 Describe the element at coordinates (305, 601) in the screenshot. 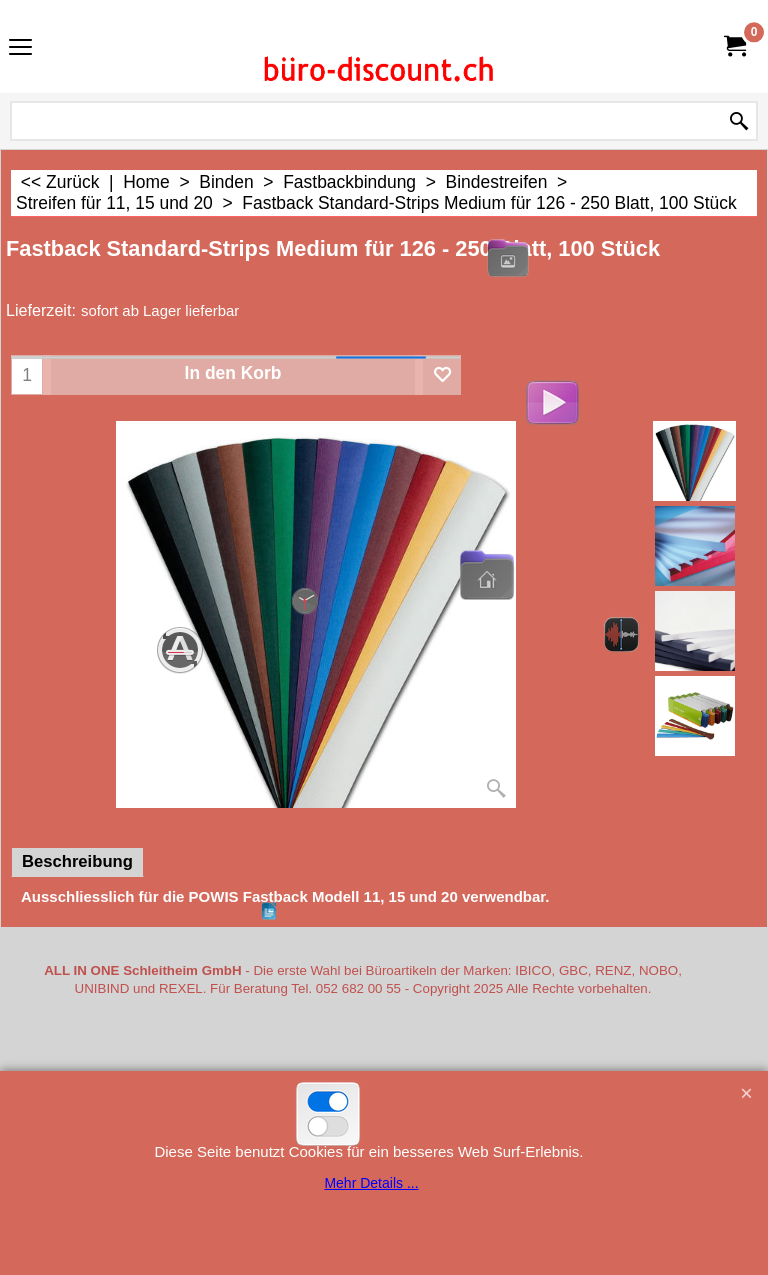

I see `open the clocks app` at that location.